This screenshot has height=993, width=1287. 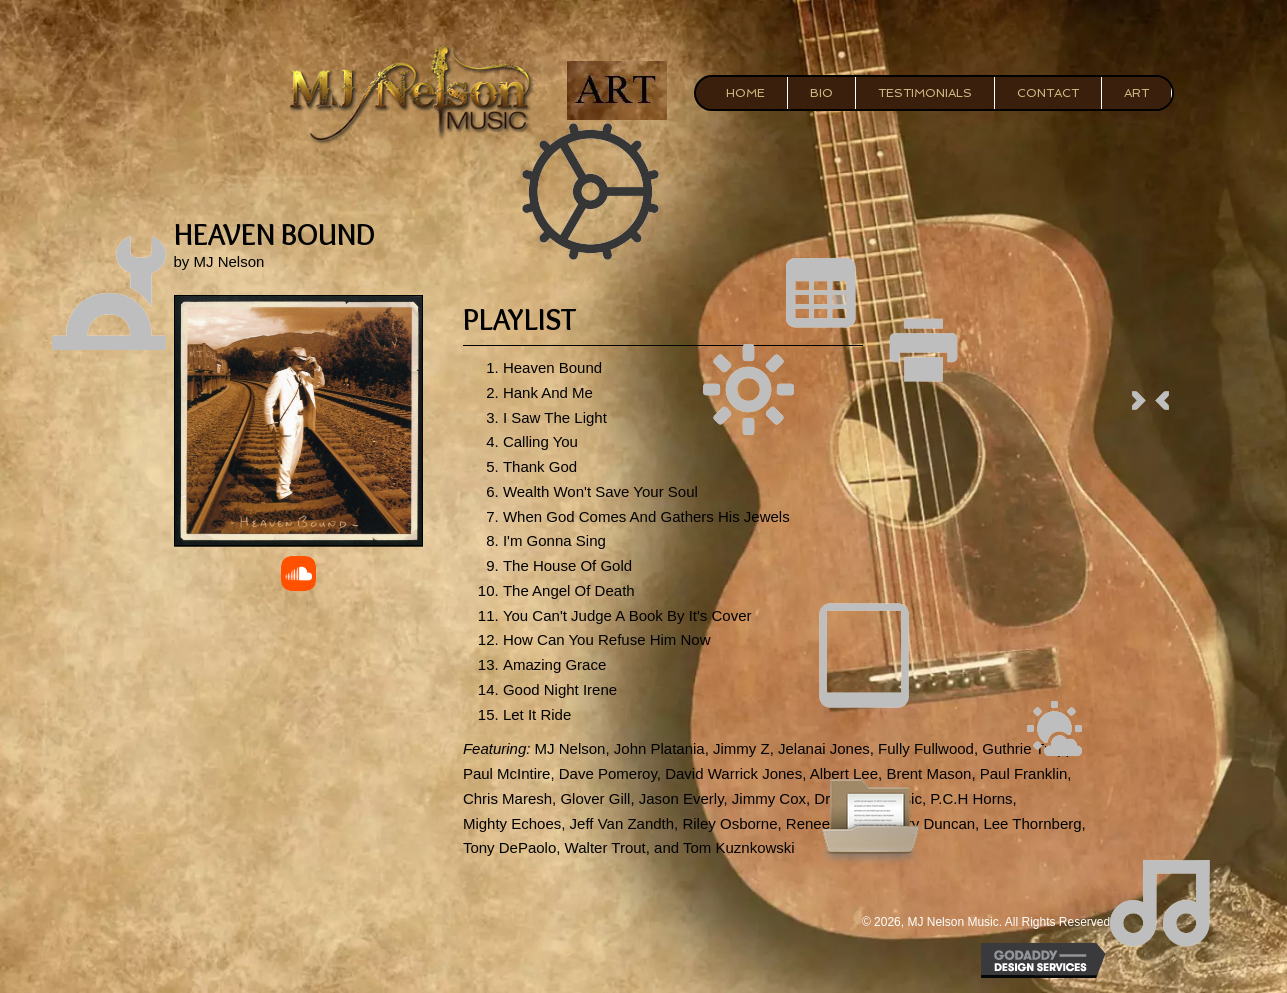 What do you see at coordinates (923, 352) in the screenshot?
I see `print the current document` at bounding box center [923, 352].